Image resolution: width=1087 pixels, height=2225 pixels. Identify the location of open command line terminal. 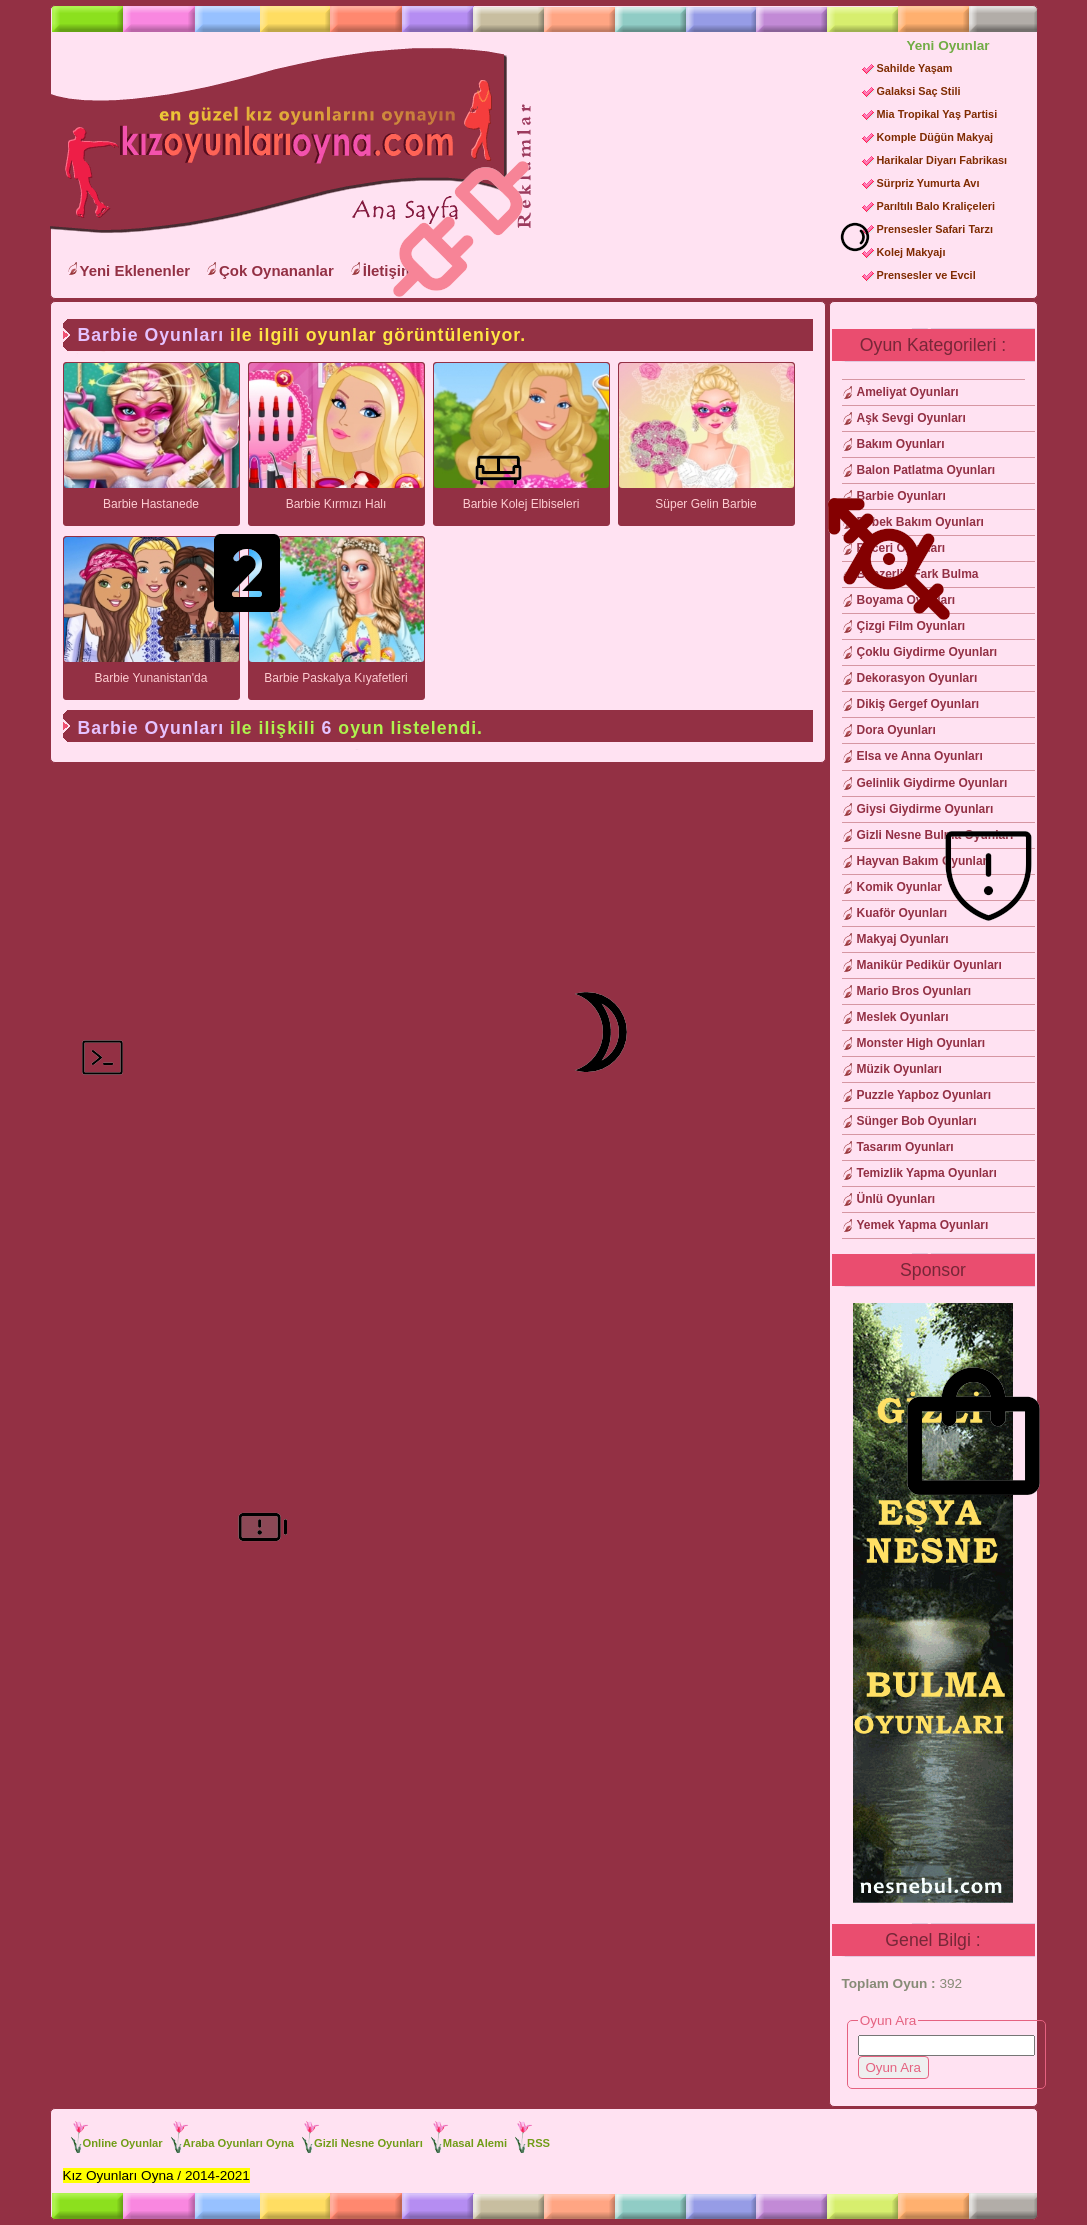
(102, 1057).